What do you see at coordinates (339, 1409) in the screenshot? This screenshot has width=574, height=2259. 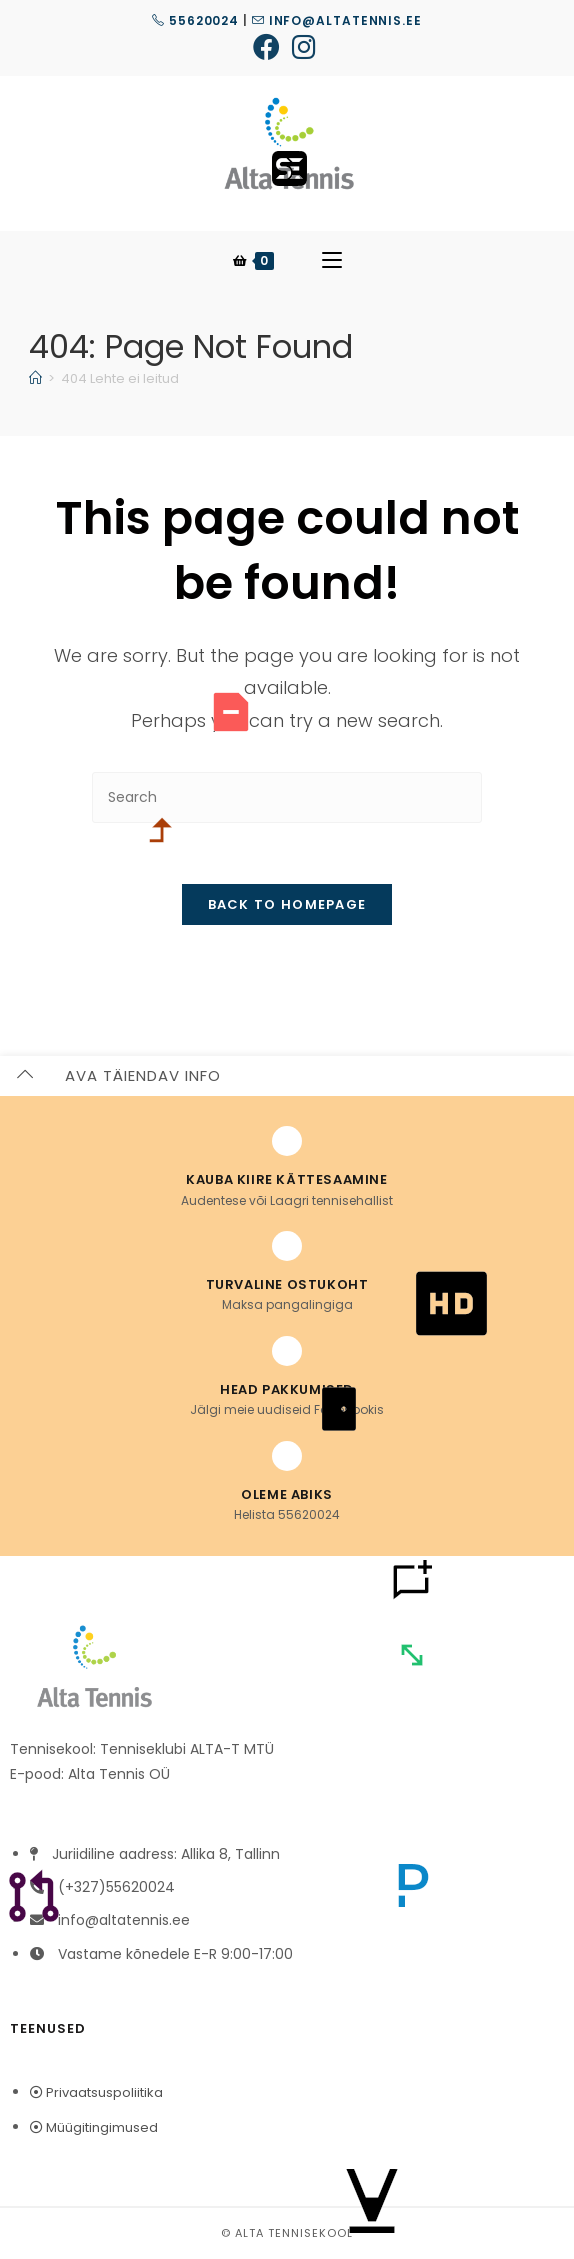 I see `exit or log out of the application` at bounding box center [339, 1409].